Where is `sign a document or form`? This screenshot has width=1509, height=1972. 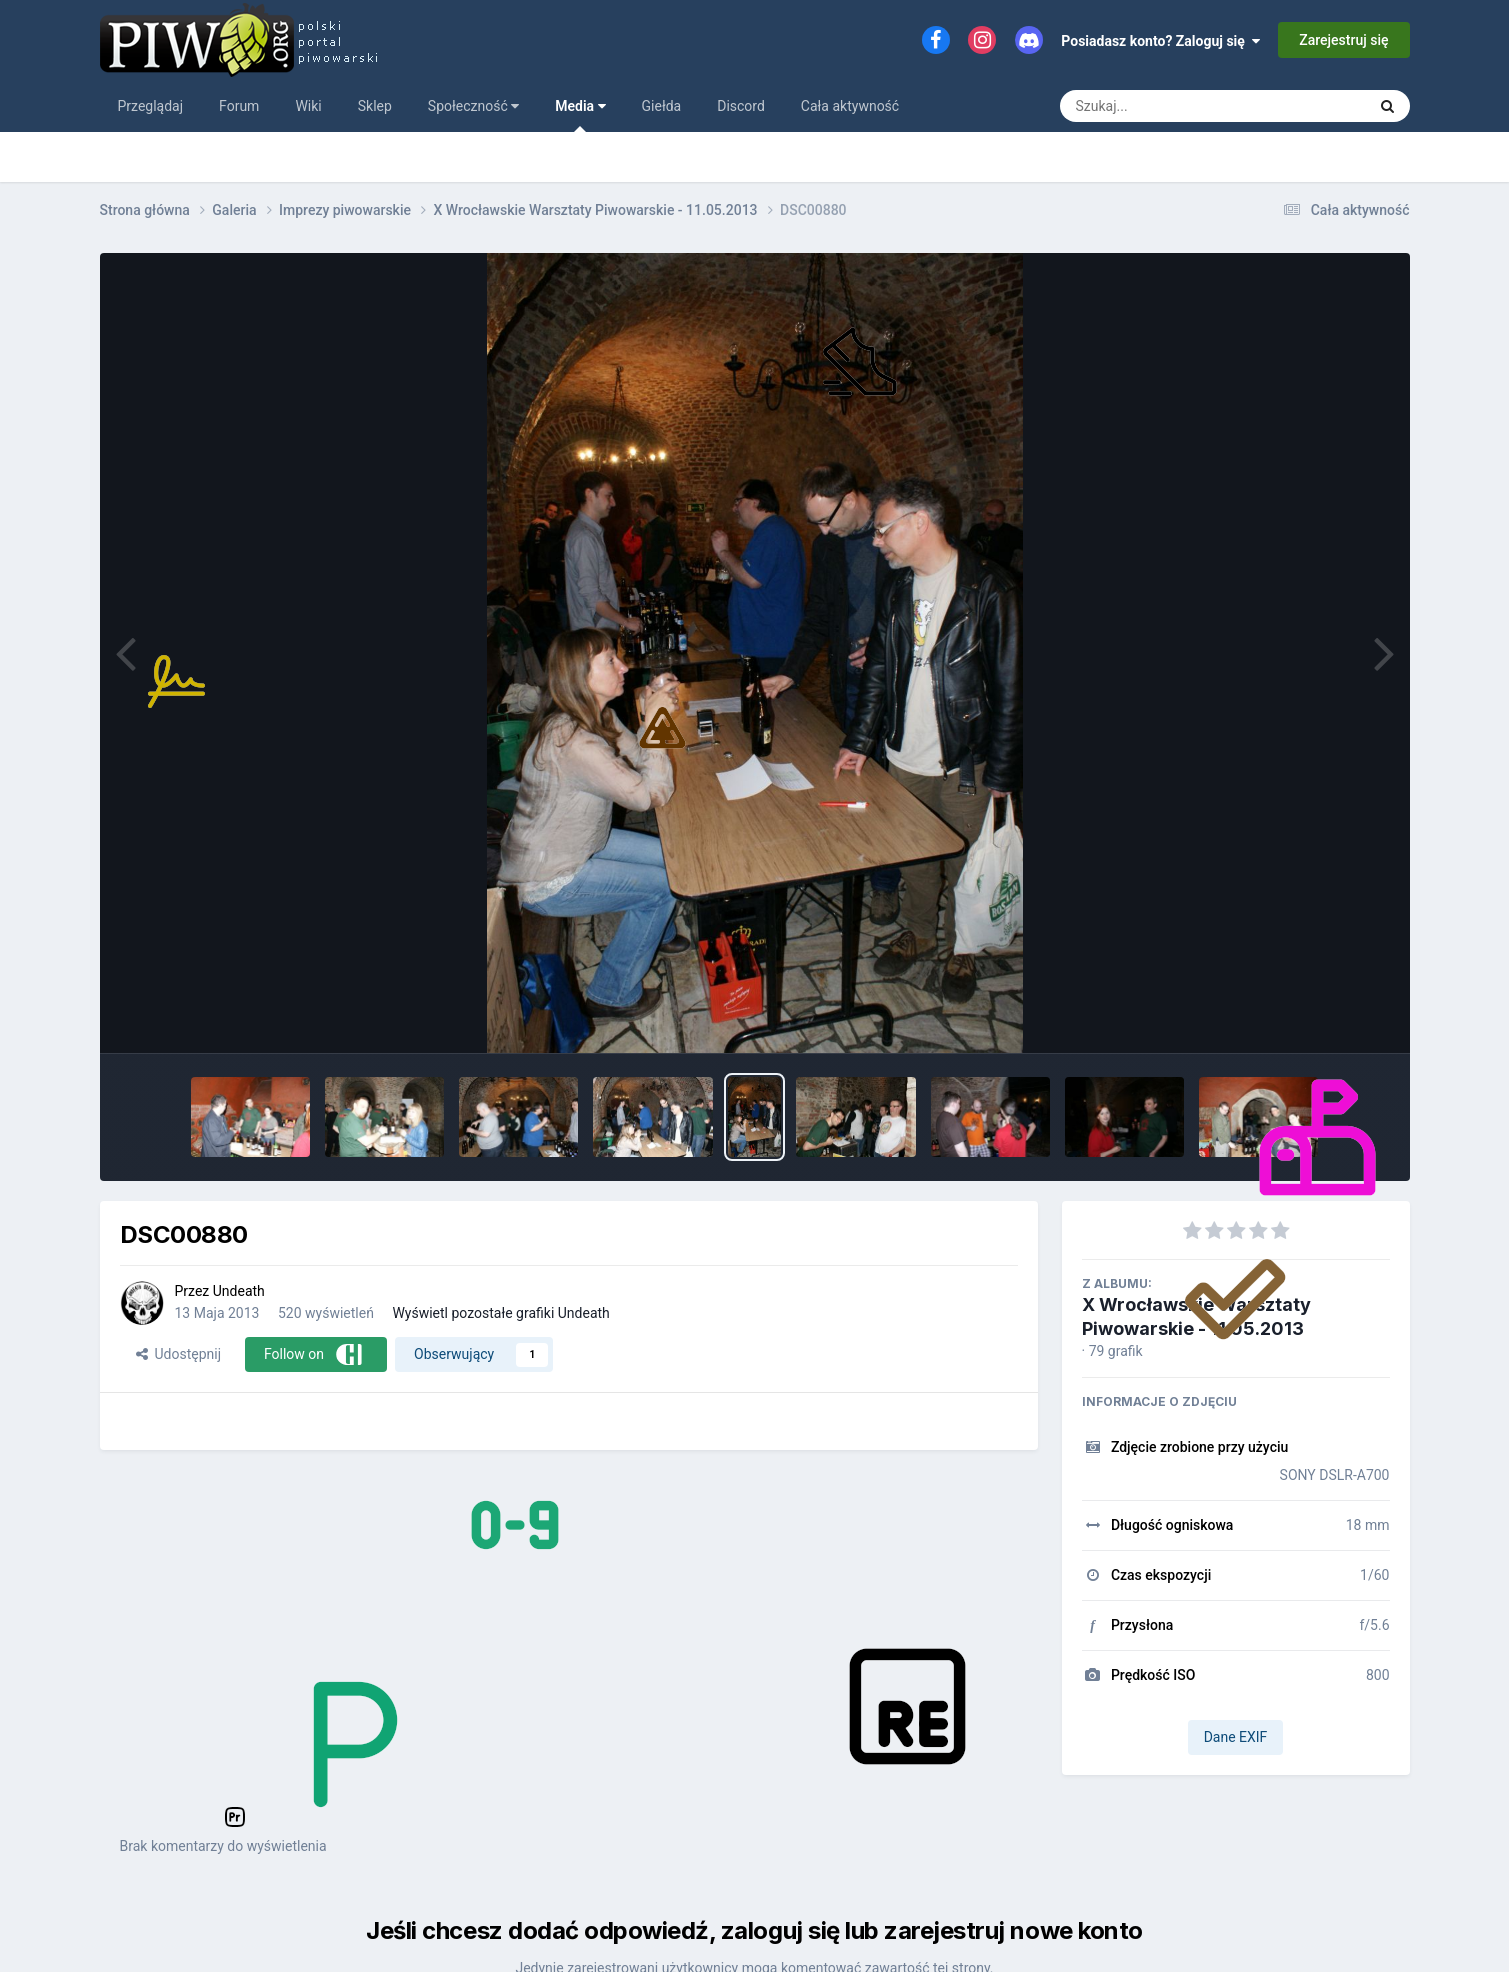 sign a document or form is located at coordinates (176, 681).